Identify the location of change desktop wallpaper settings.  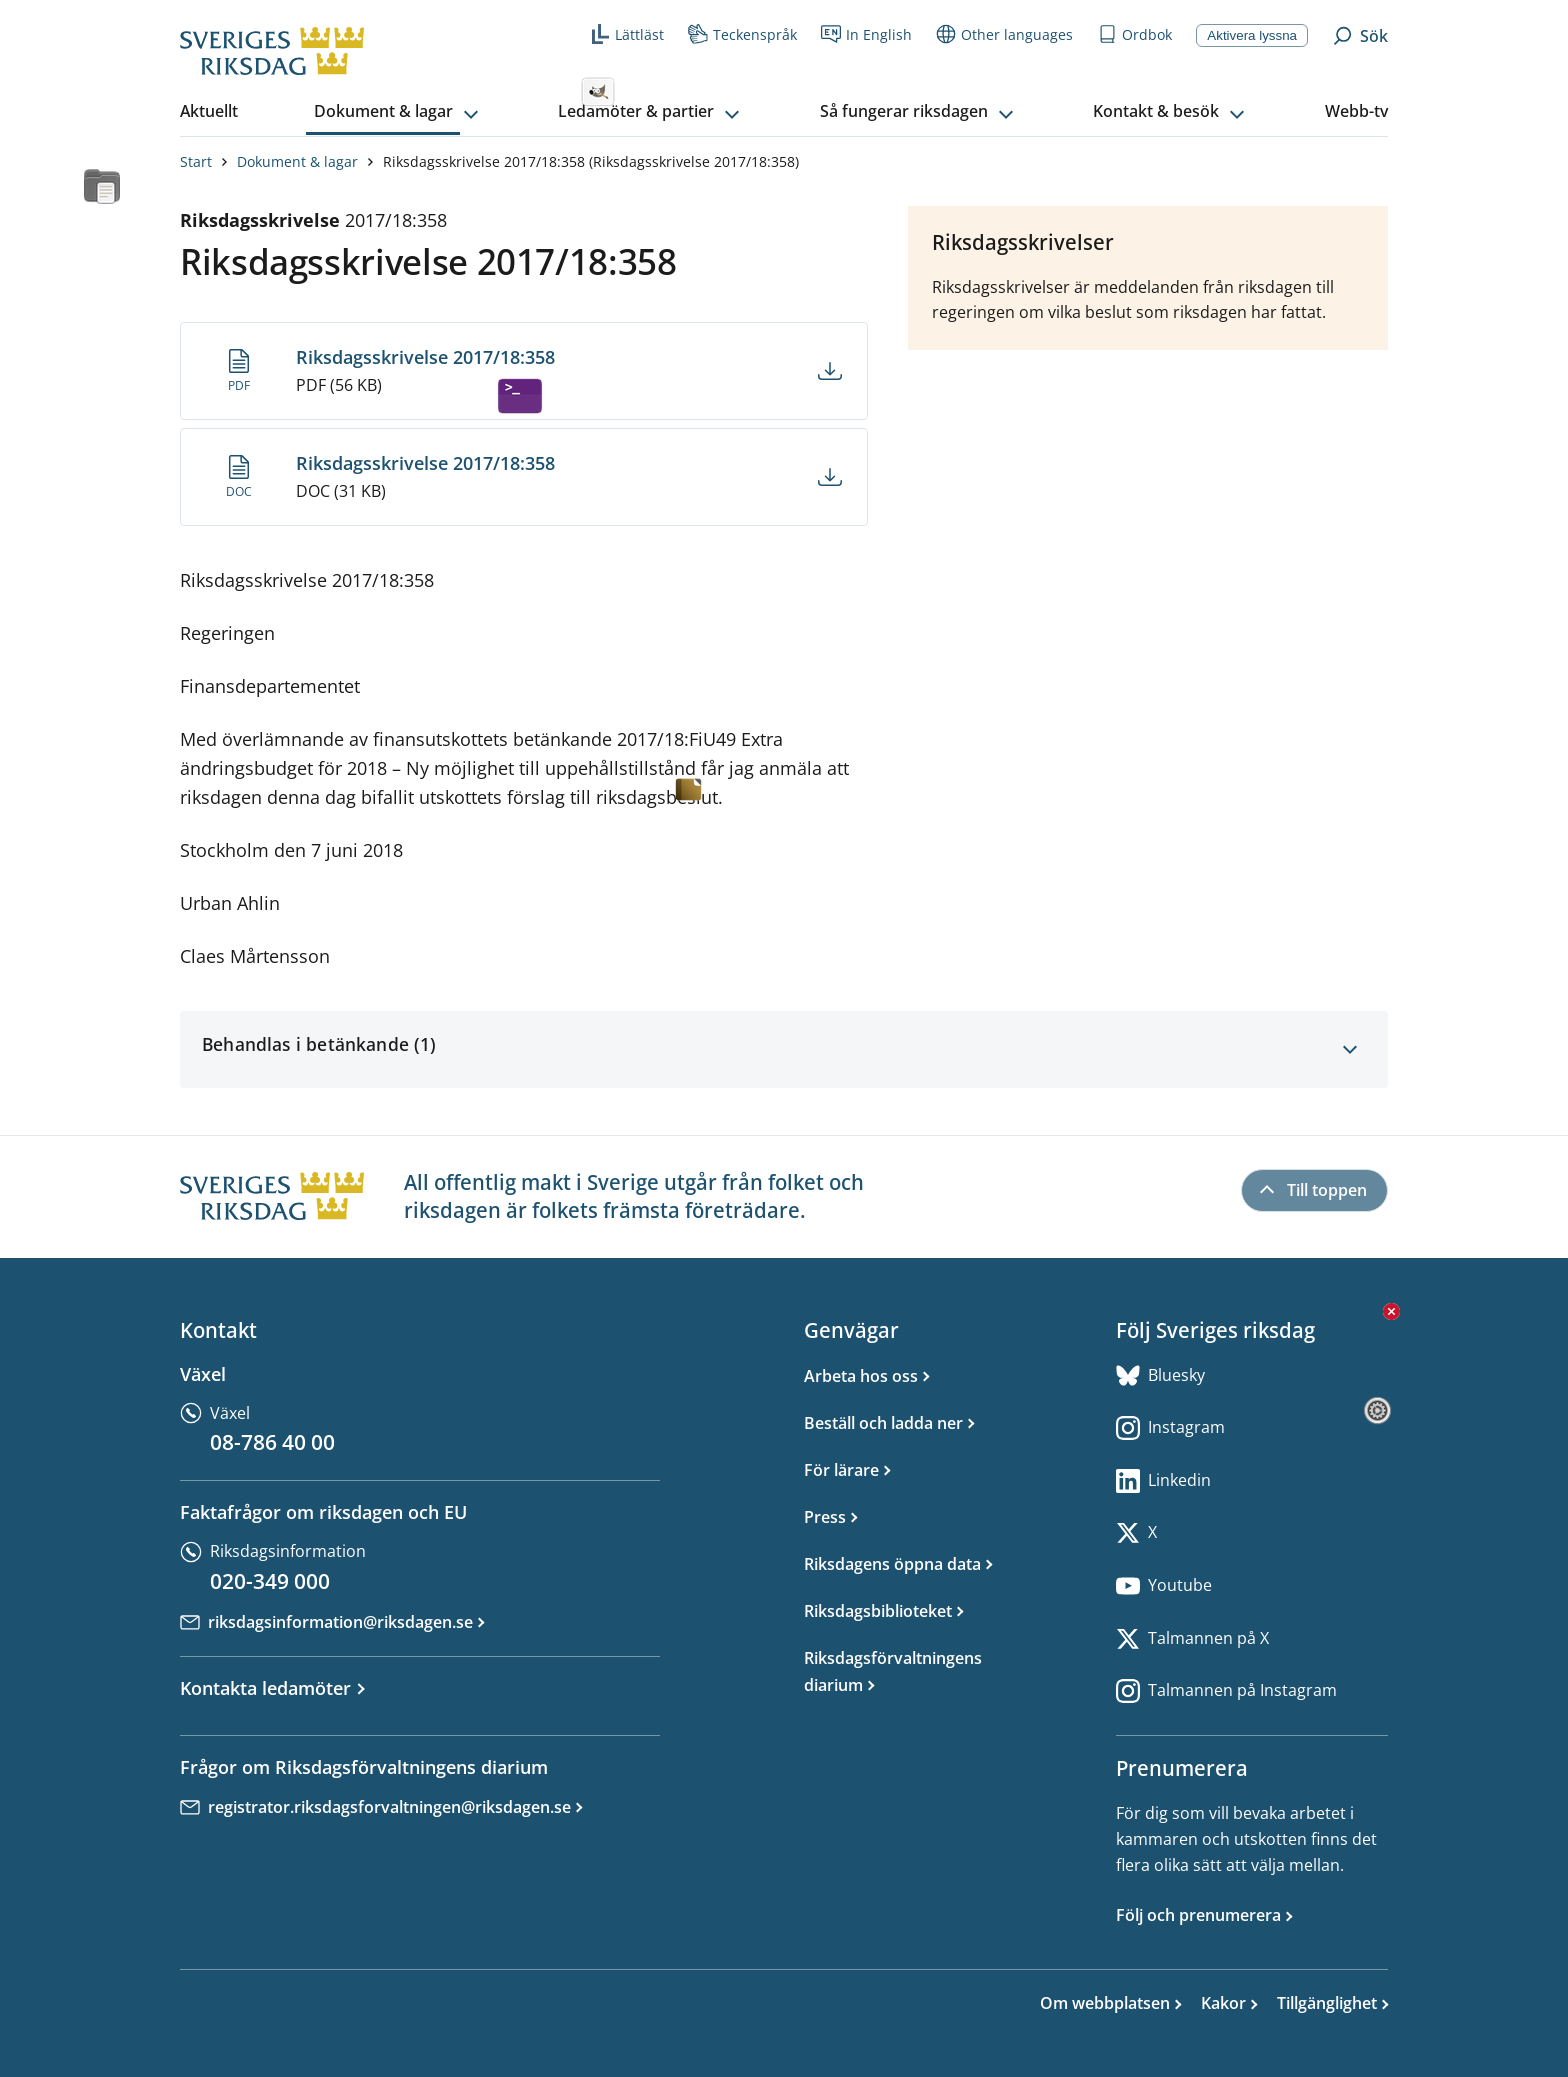
(688, 788).